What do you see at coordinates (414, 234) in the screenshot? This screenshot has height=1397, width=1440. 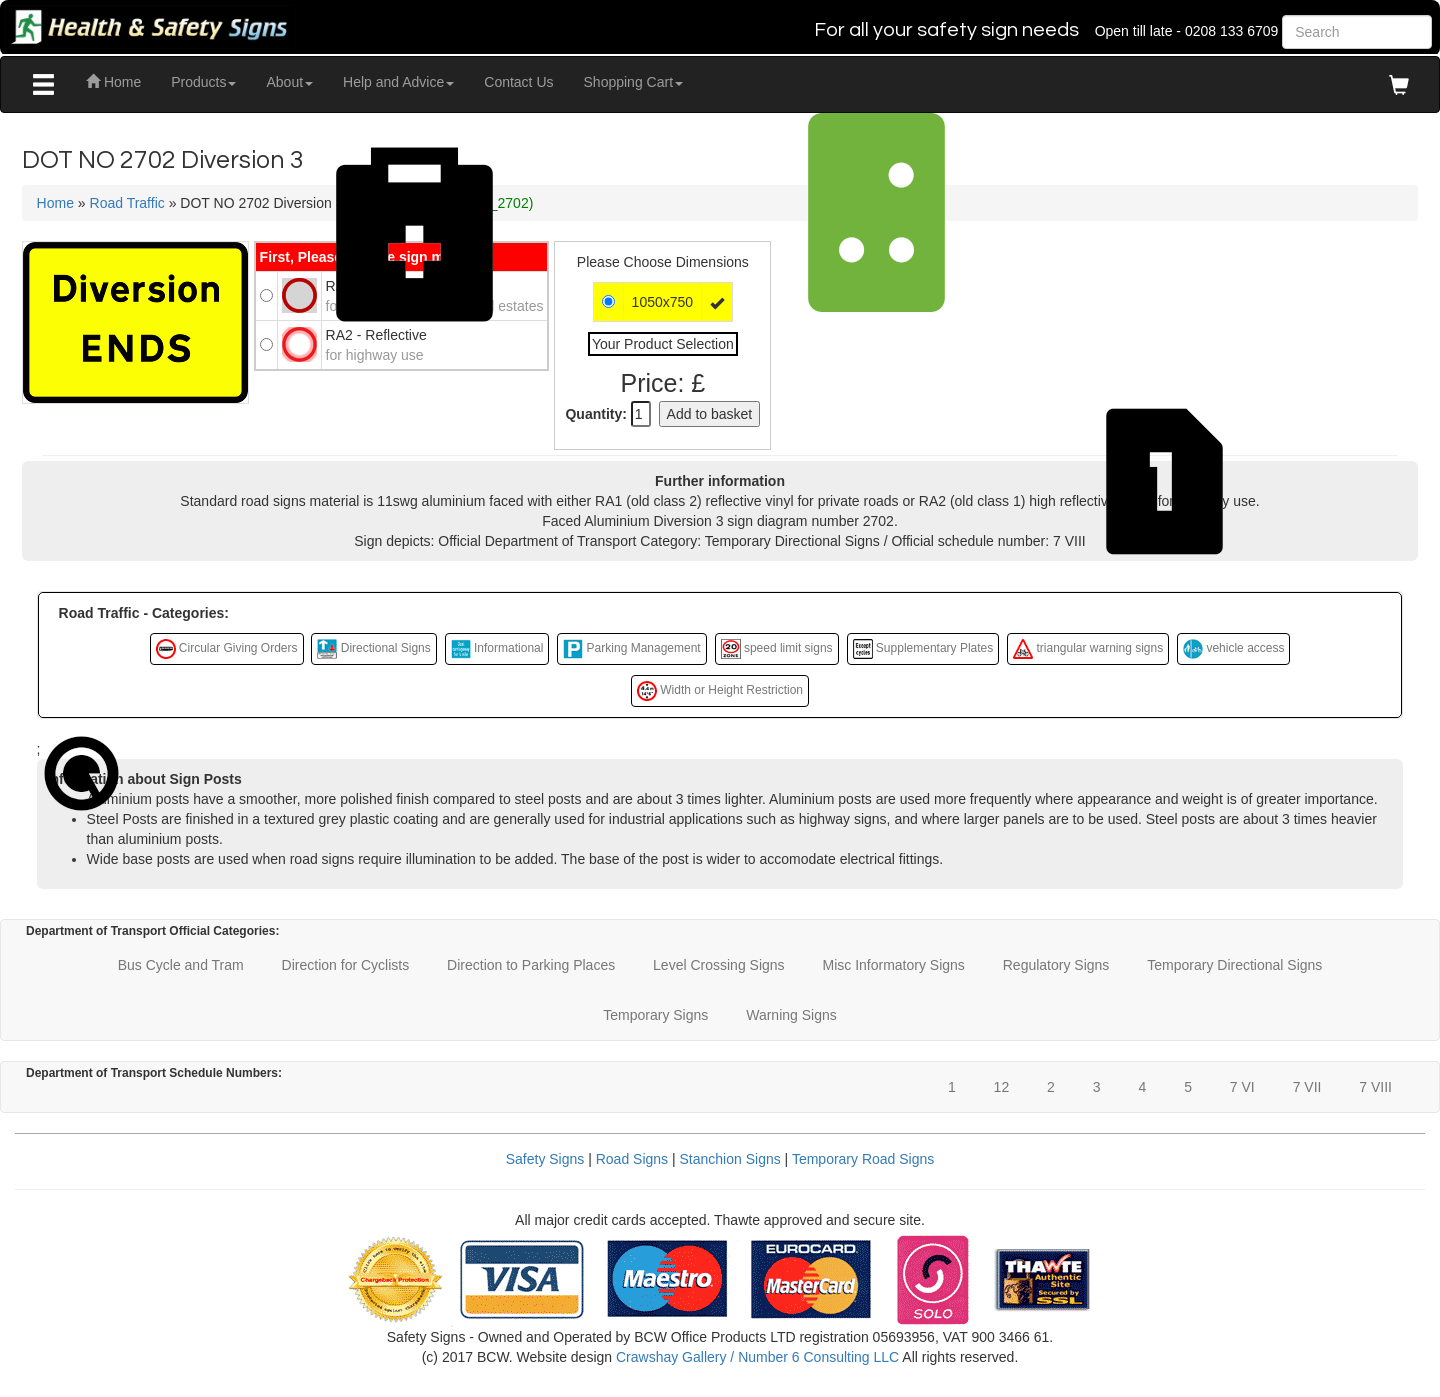 I see `access medical records or patient files` at bounding box center [414, 234].